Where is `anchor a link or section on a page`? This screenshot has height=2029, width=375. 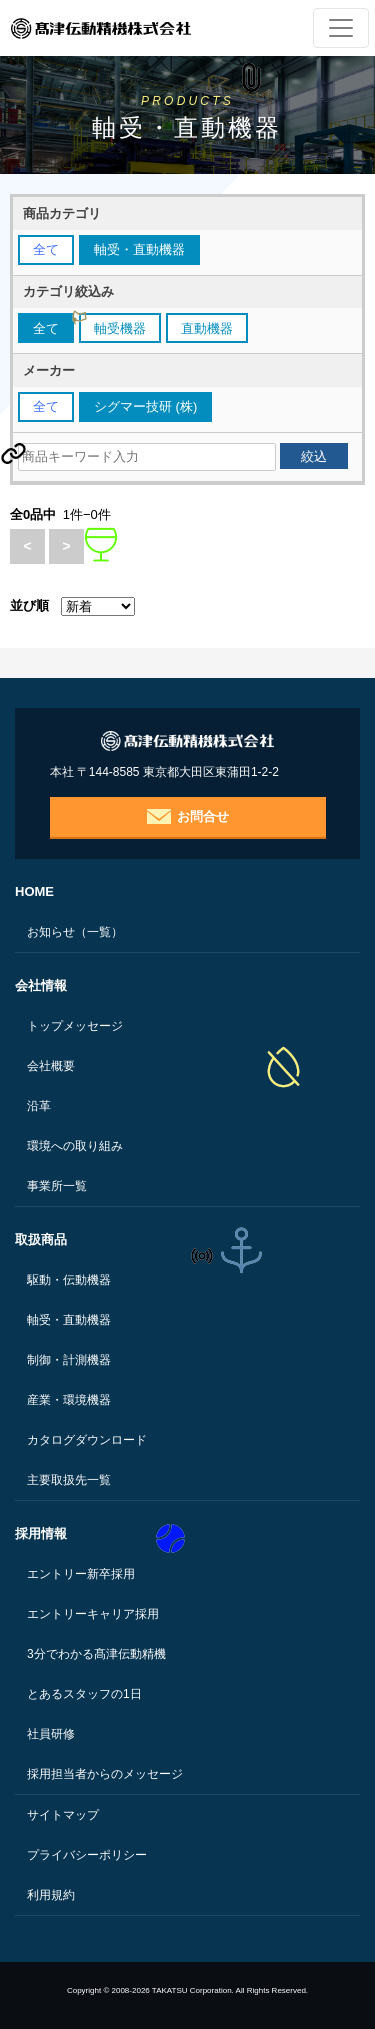
anchor a link or section on a page is located at coordinates (241, 1249).